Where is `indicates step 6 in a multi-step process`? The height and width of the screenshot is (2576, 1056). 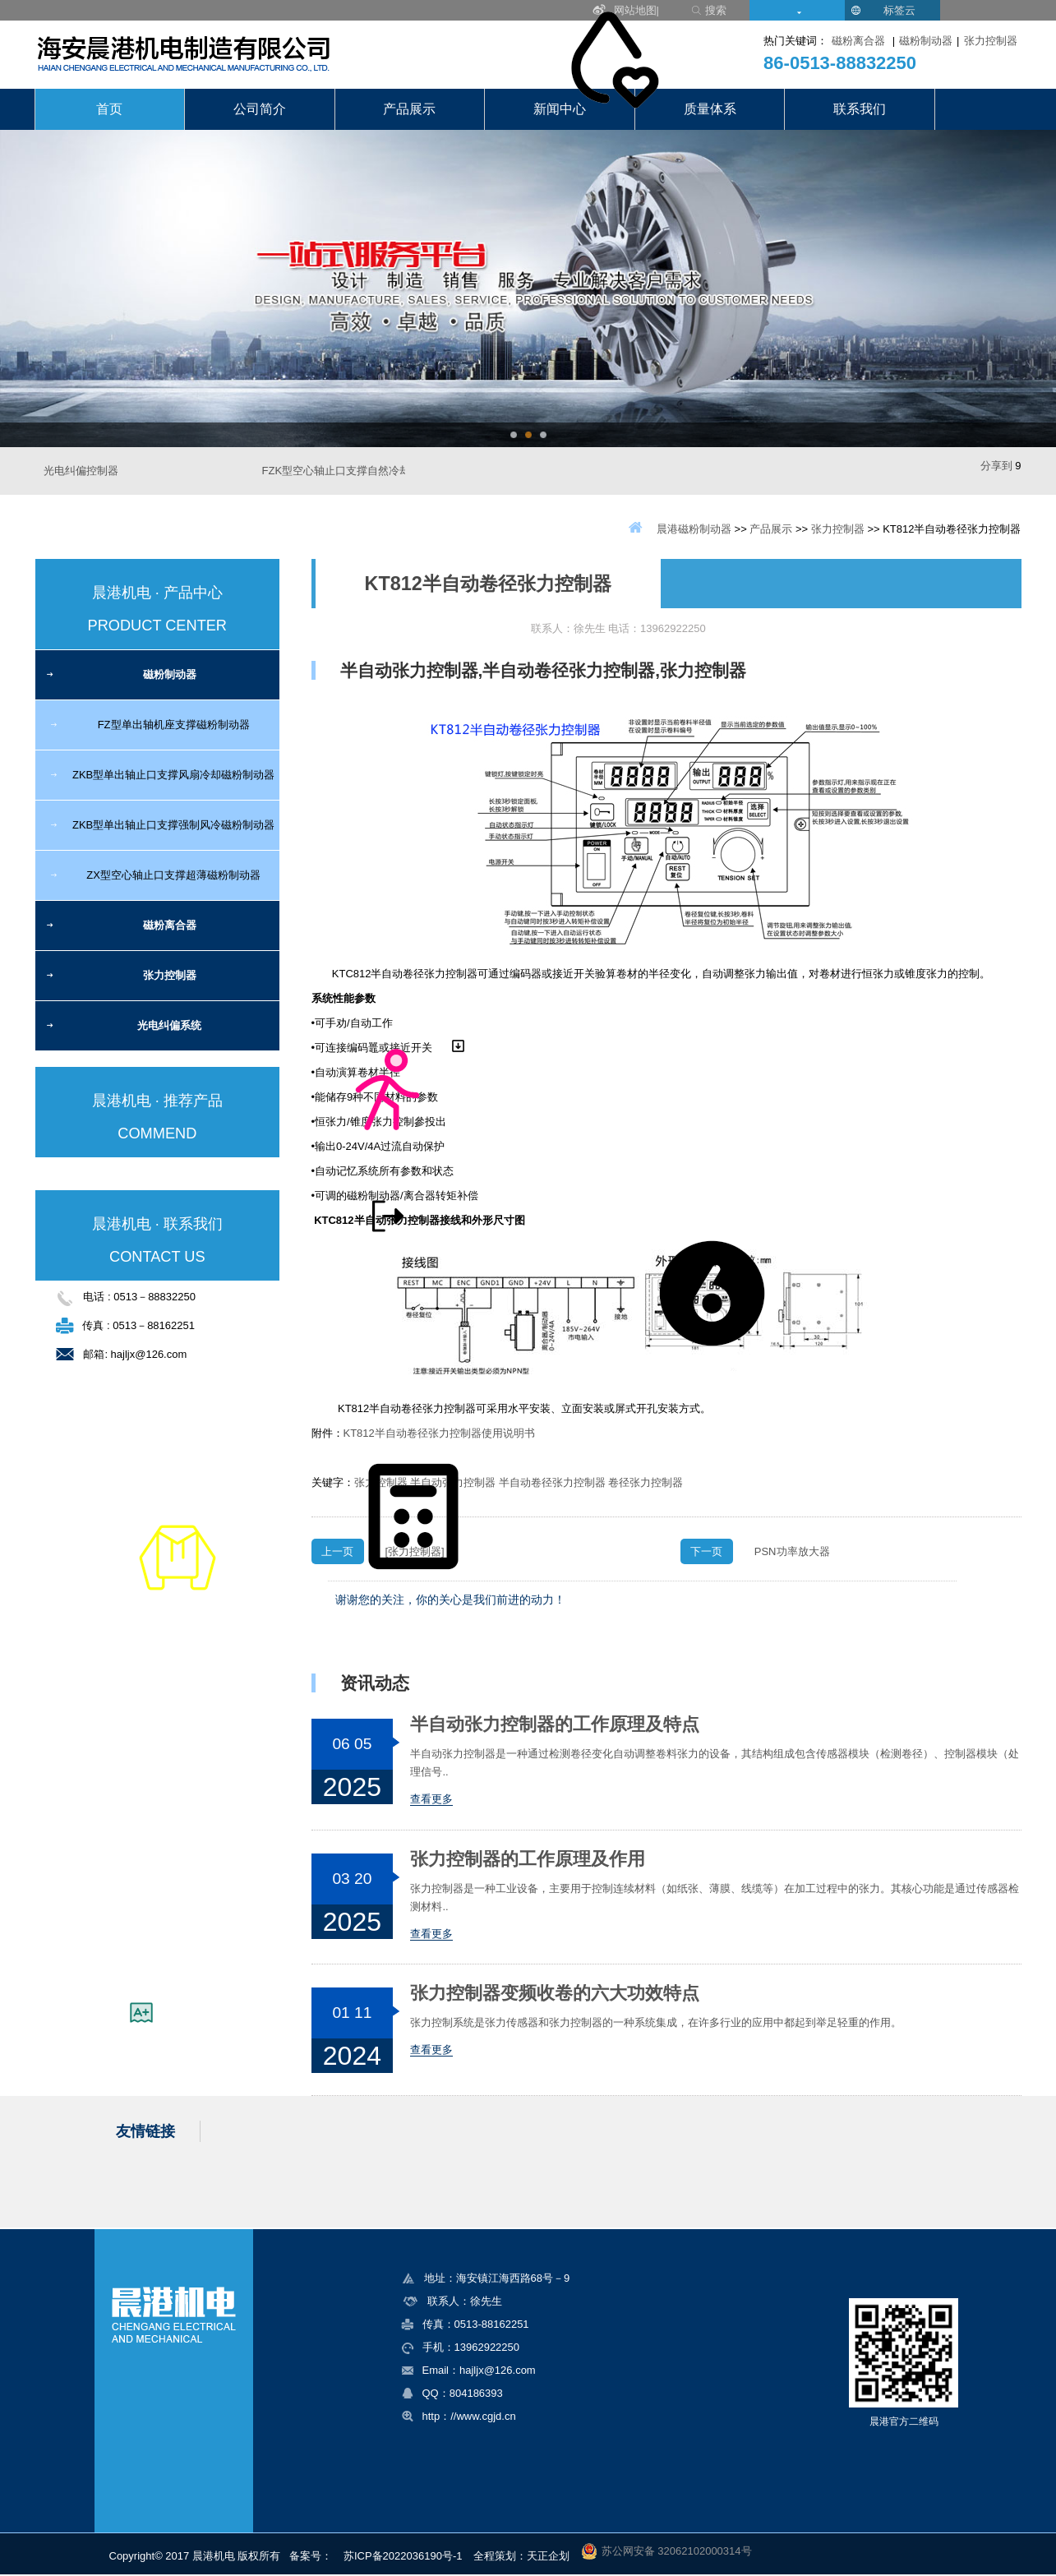
indicates step 6 in a multi-step process is located at coordinates (712, 1293).